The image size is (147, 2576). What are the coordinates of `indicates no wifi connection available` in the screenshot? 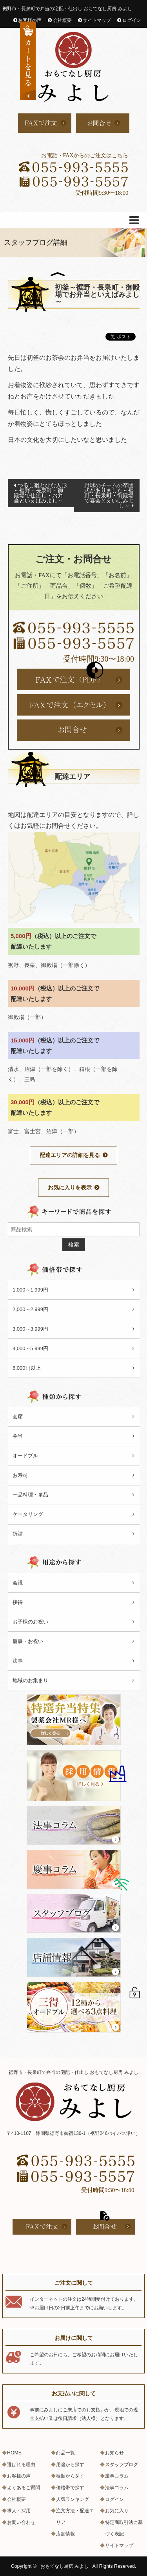 It's located at (121, 1884).